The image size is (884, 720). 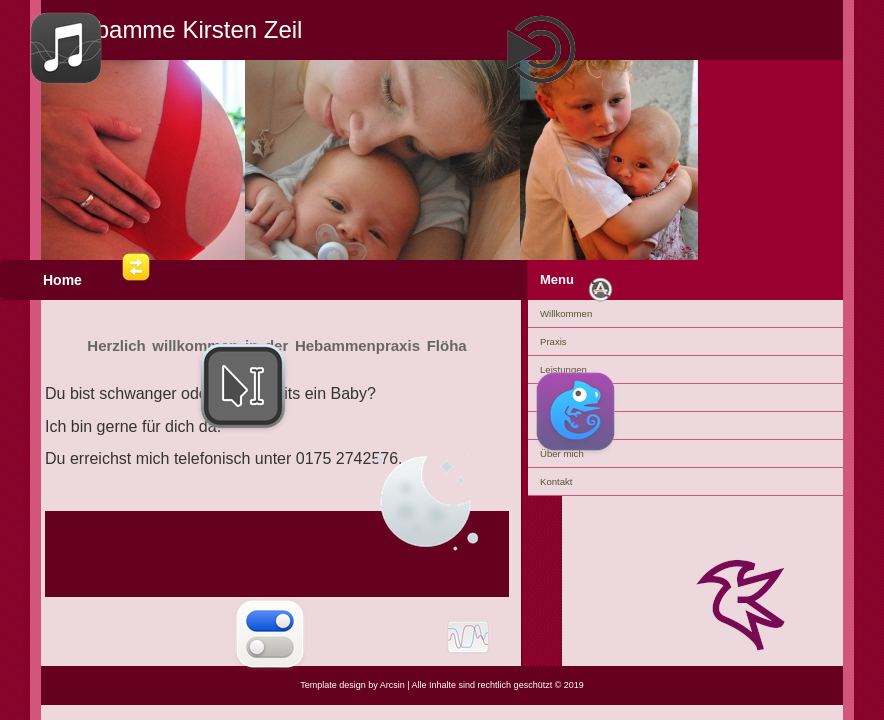 I want to click on indicates clear night weather conditions, so click(x=427, y=501).